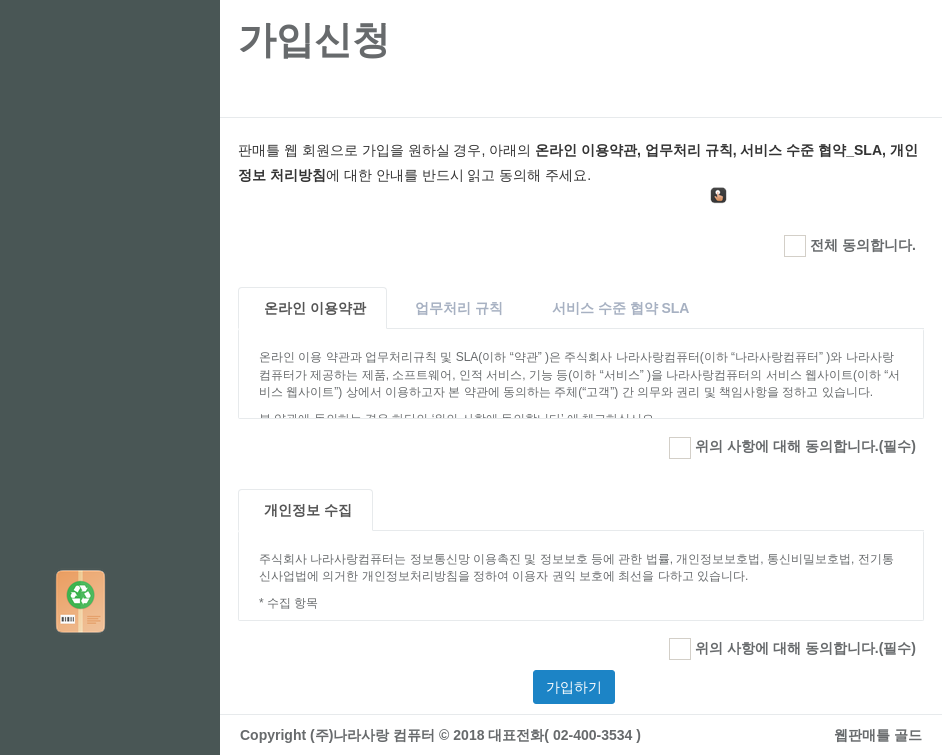 The height and width of the screenshot is (755, 942). What do you see at coordinates (80, 601) in the screenshot?
I see `system cleanup or package removal in progress` at bounding box center [80, 601].